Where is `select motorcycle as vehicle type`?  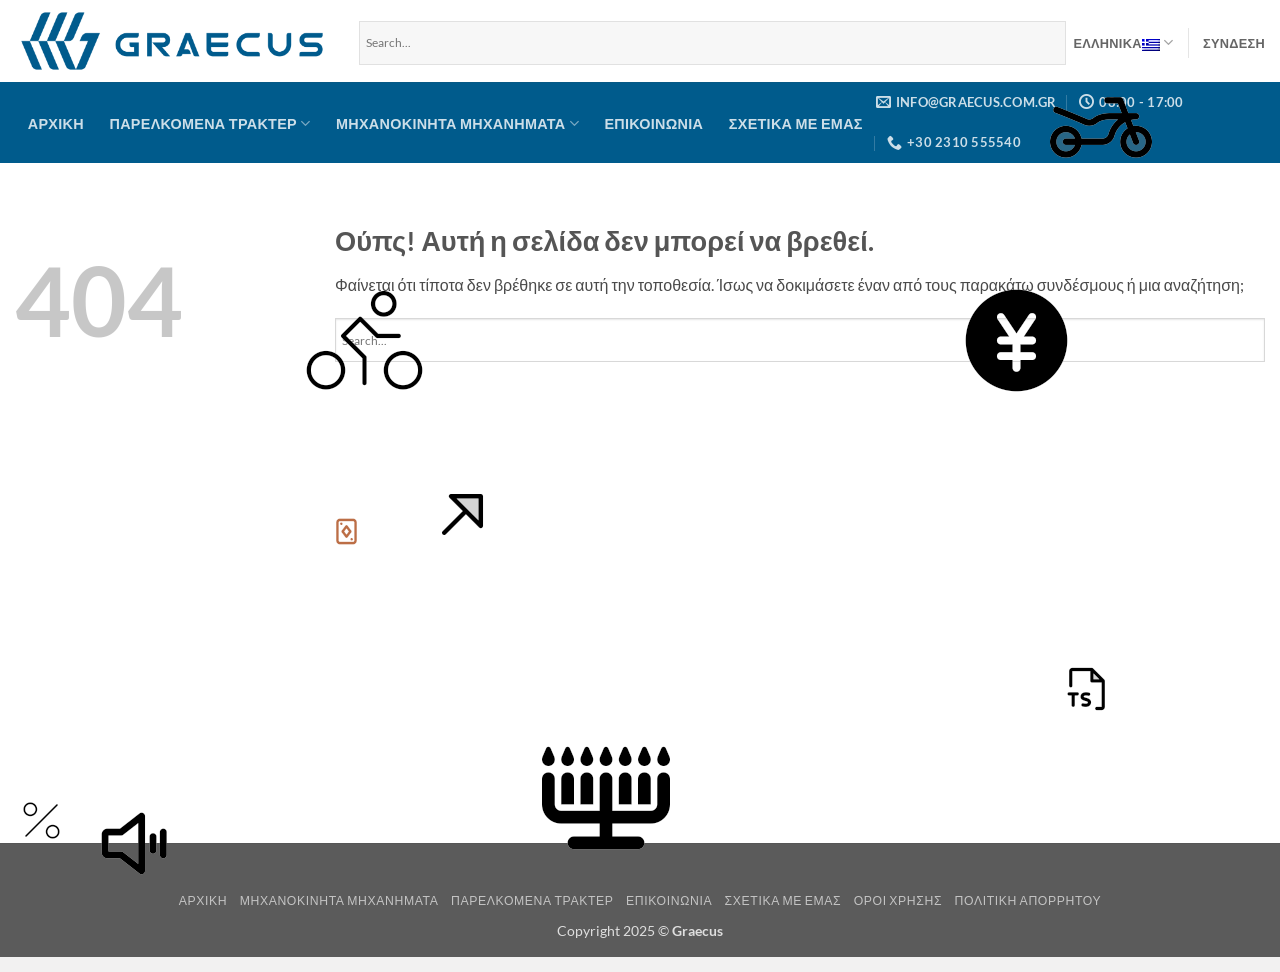
select motorcycle as vehicle type is located at coordinates (1101, 129).